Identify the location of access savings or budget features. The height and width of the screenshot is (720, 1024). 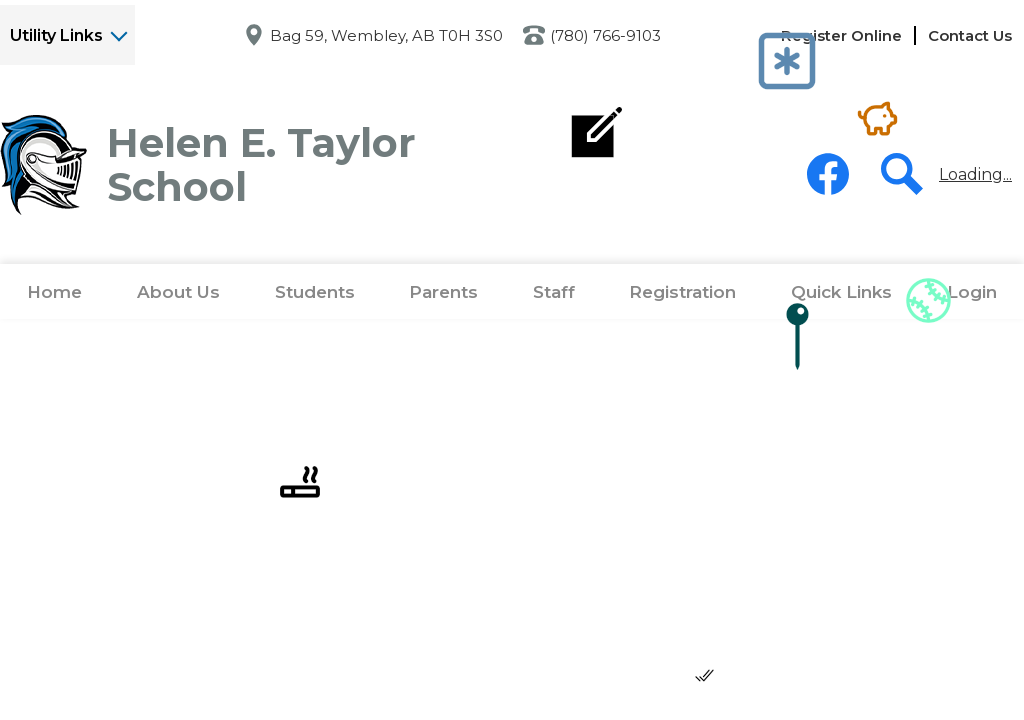
(877, 119).